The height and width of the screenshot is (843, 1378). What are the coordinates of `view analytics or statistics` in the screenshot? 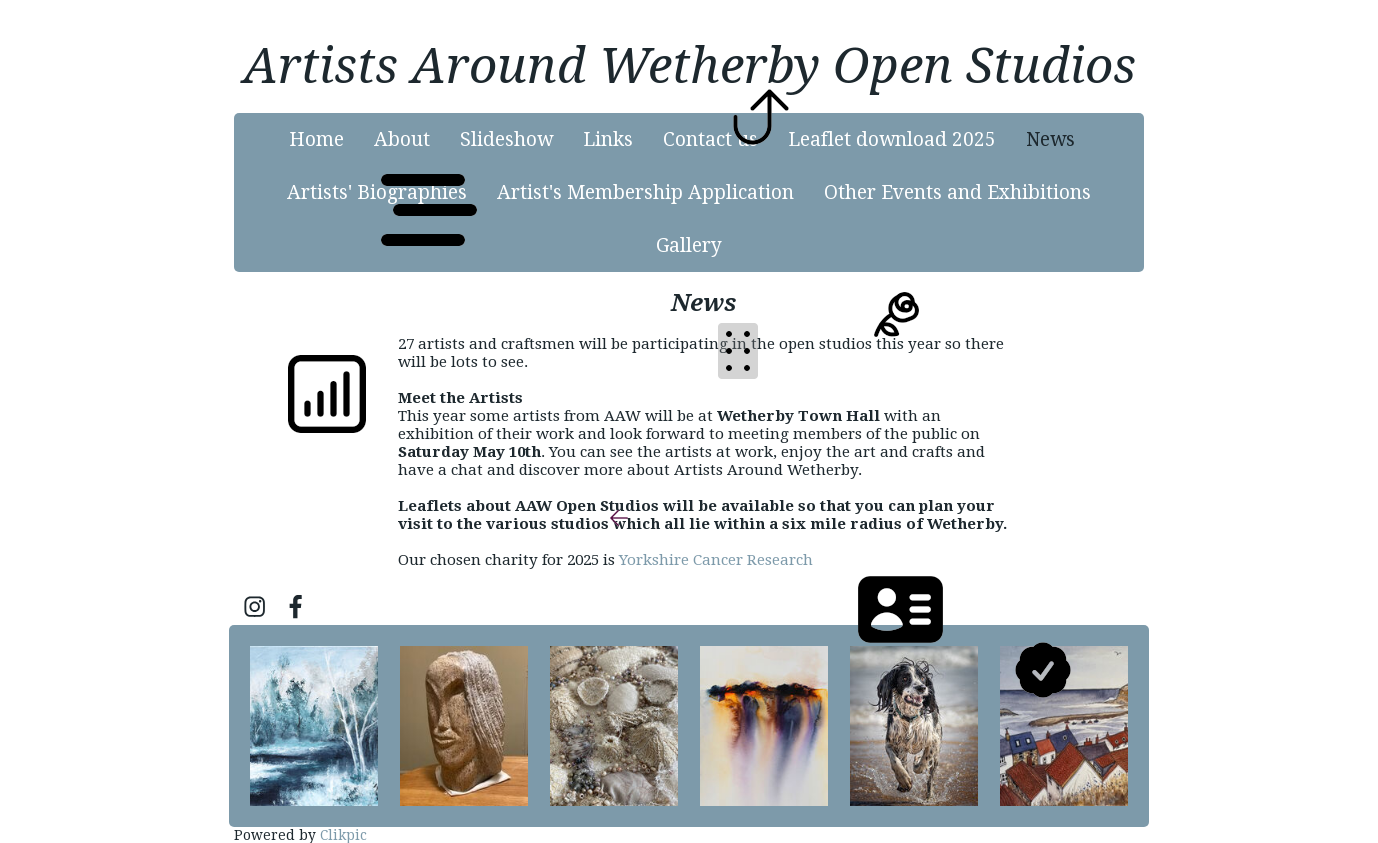 It's located at (327, 394).